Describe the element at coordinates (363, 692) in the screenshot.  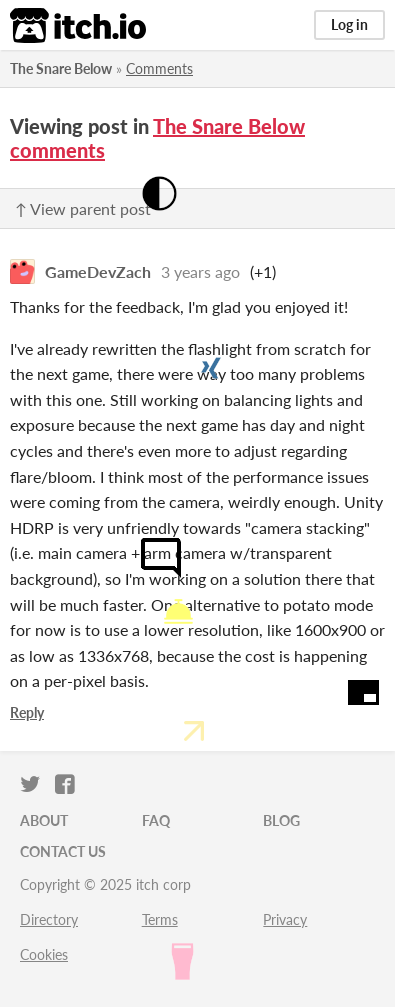
I see `add a branding watermark to video content` at that location.